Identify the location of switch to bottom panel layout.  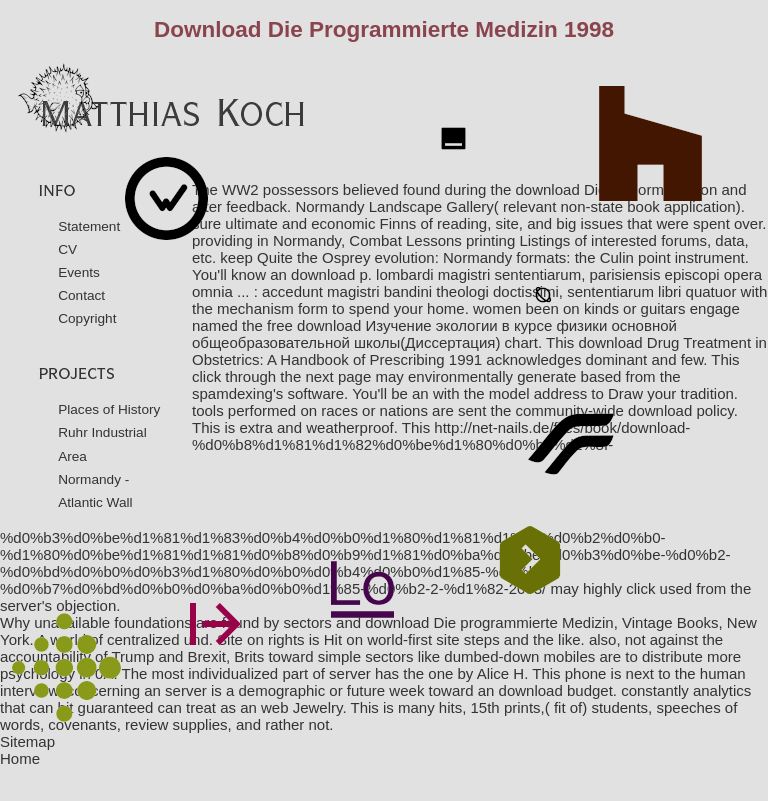
(453, 138).